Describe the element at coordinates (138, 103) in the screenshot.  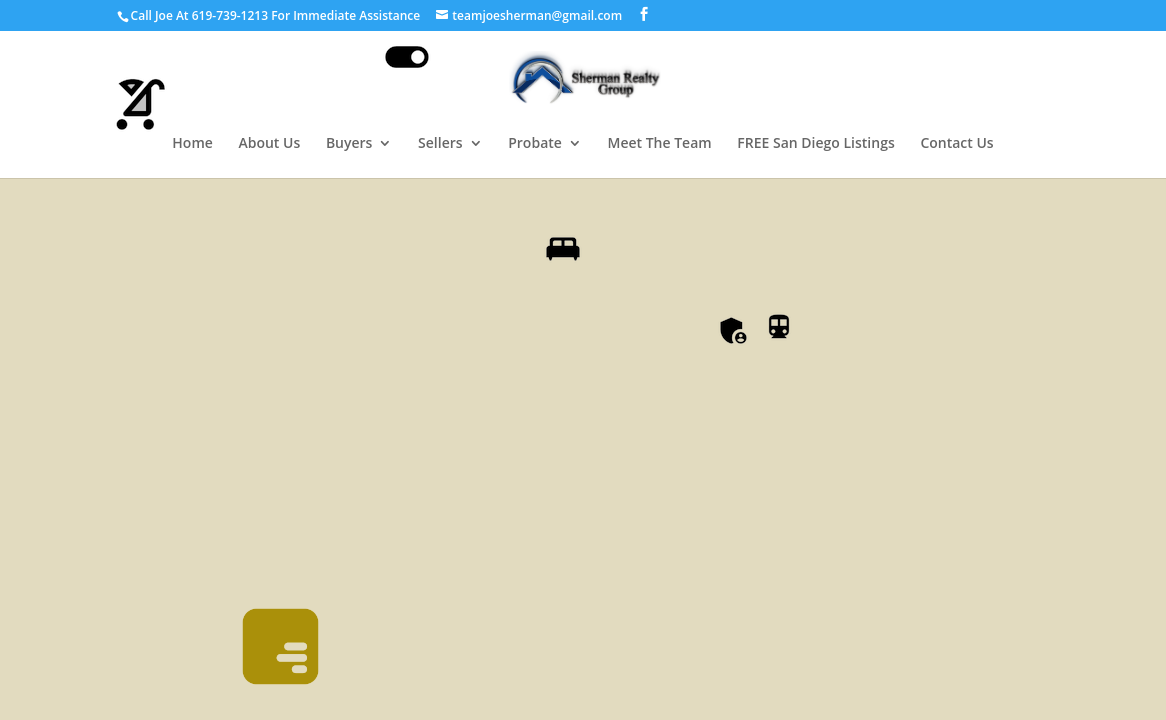
I see `find stroller-friendly or family amenities` at that location.